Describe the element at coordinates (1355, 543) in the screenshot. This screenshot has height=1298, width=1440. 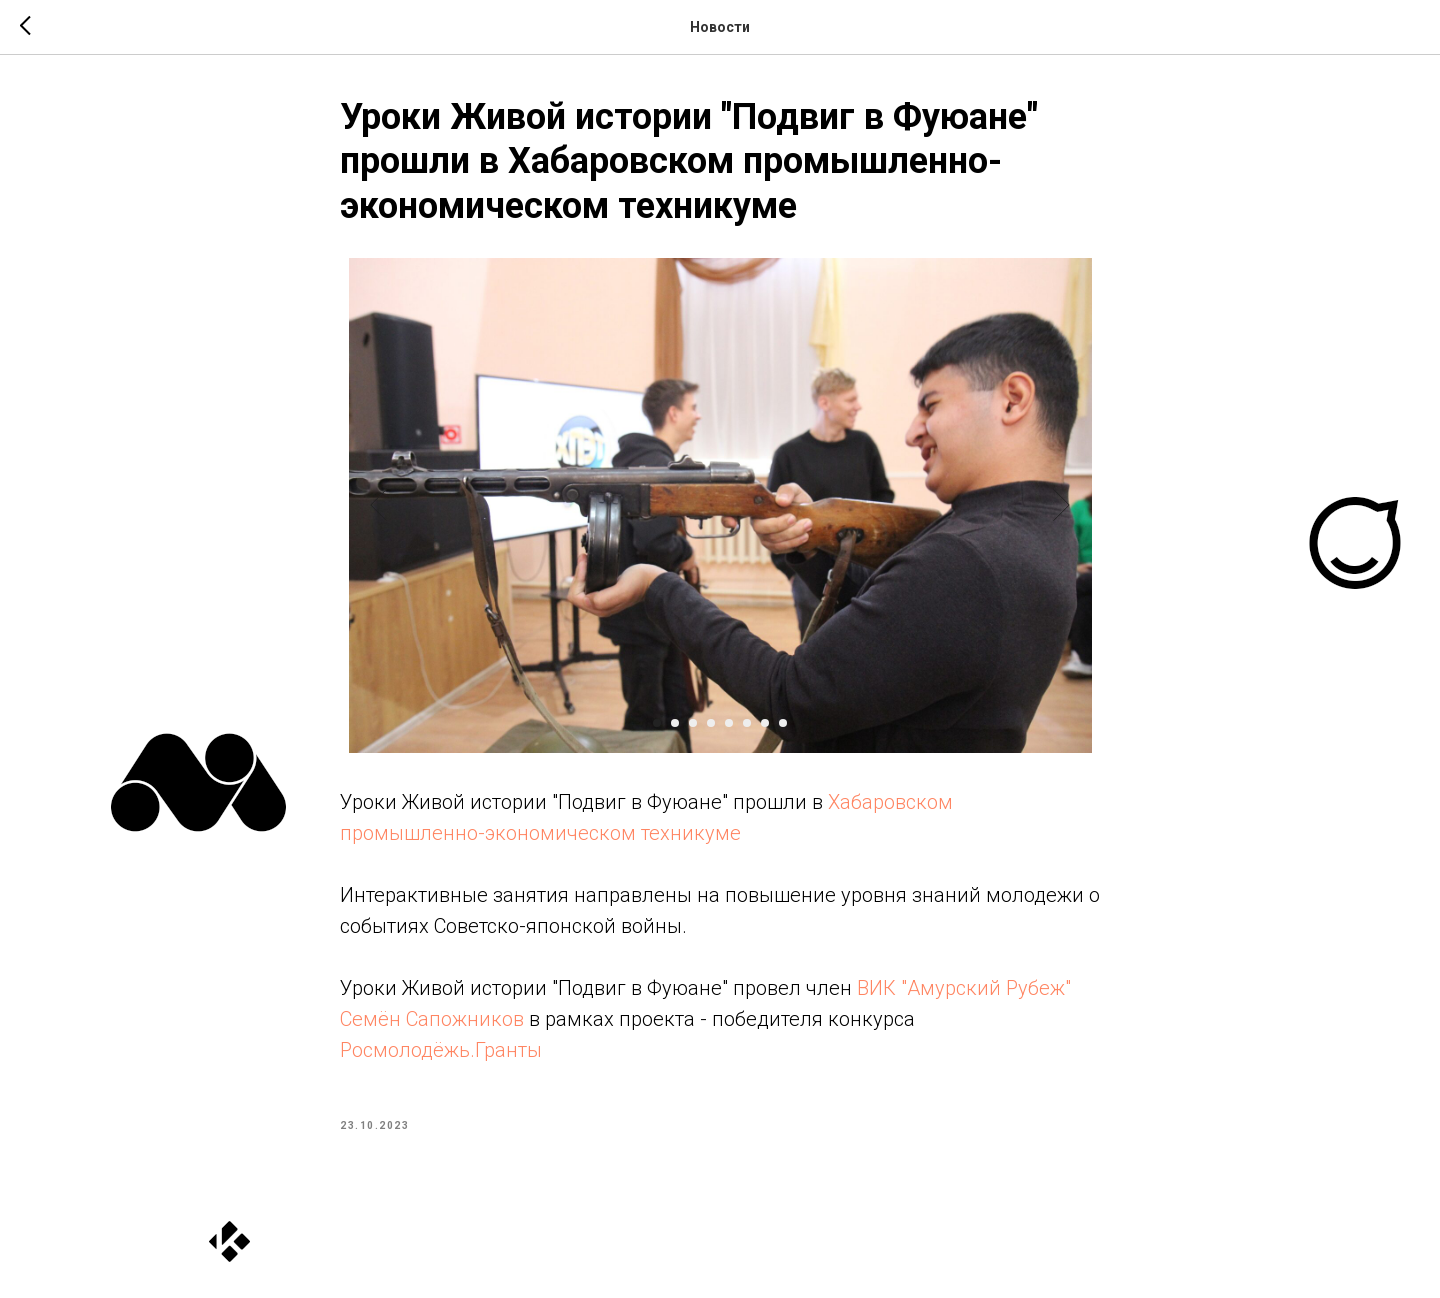
I see `open the Staffbase employee communications app` at that location.